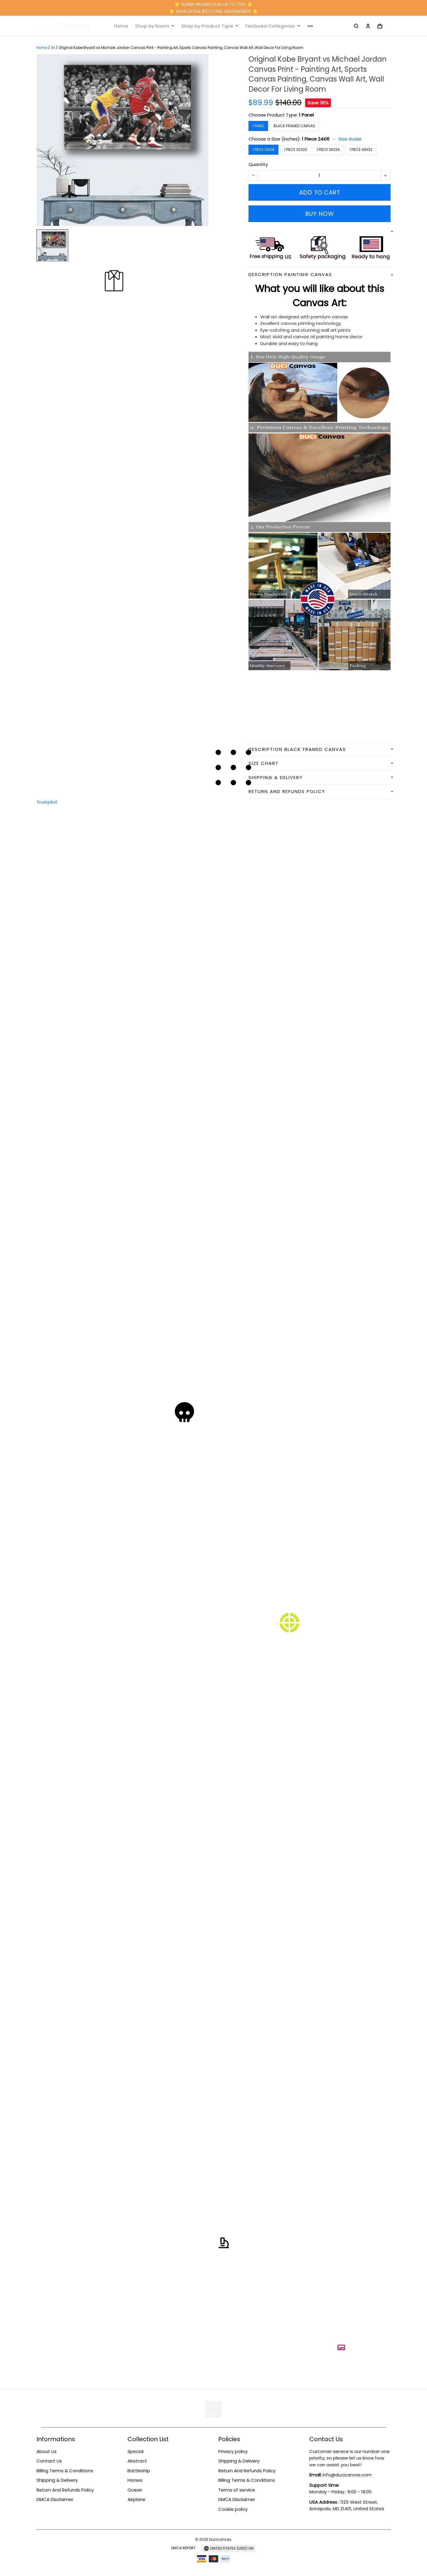 Image resolution: width=427 pixels, height=2576 pixels. What do you see at coordinates (341, 2347) in the screenshot?
I see `enable or disable subtitles` at bounding box center [341, 2347].